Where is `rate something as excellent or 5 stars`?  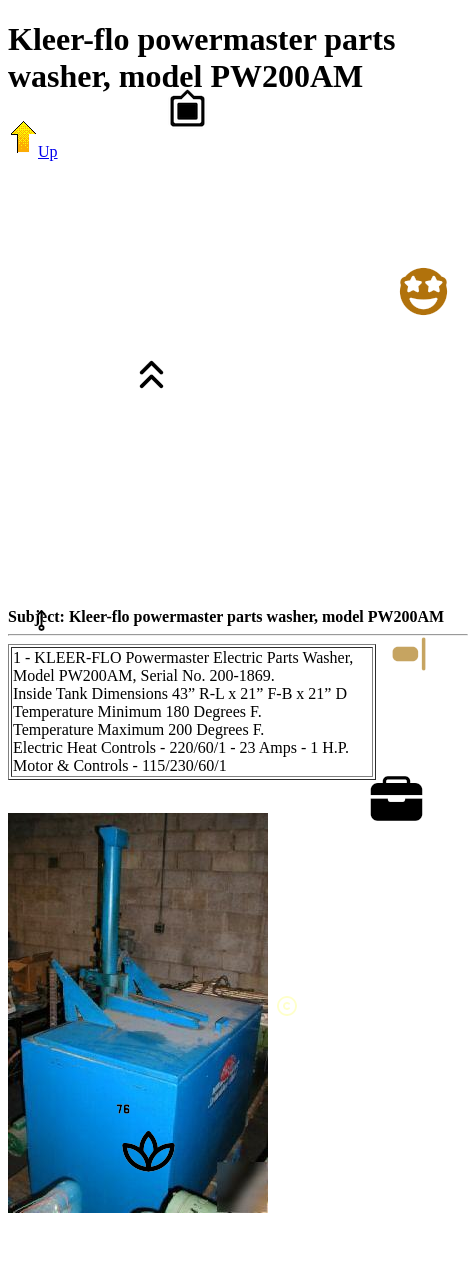
rate something as excellent or 5 stars is located at coordinates (423, 291).